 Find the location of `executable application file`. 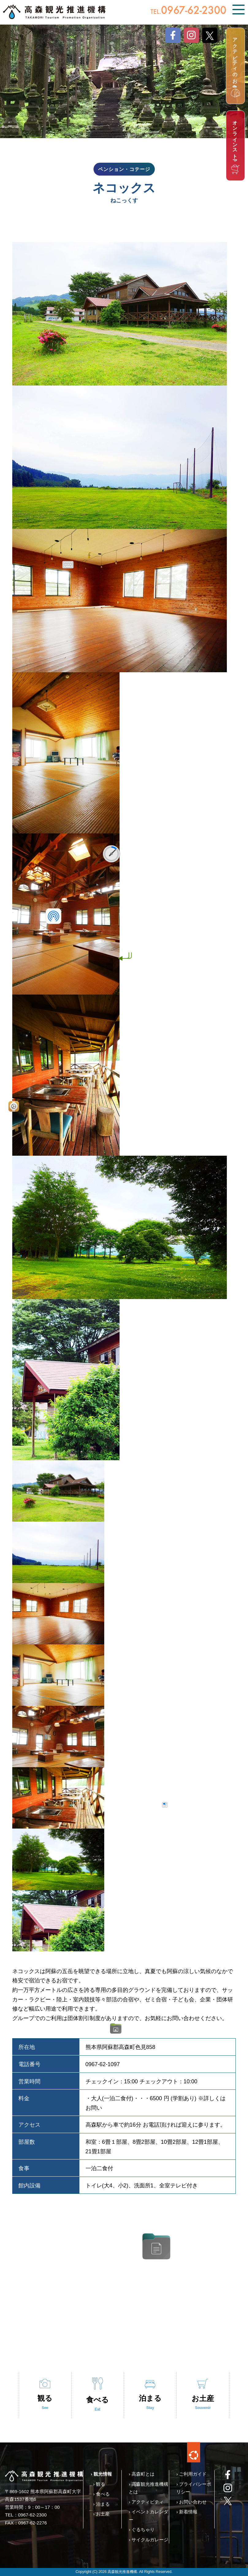

executable application file is located at coordinates (13, 1106).